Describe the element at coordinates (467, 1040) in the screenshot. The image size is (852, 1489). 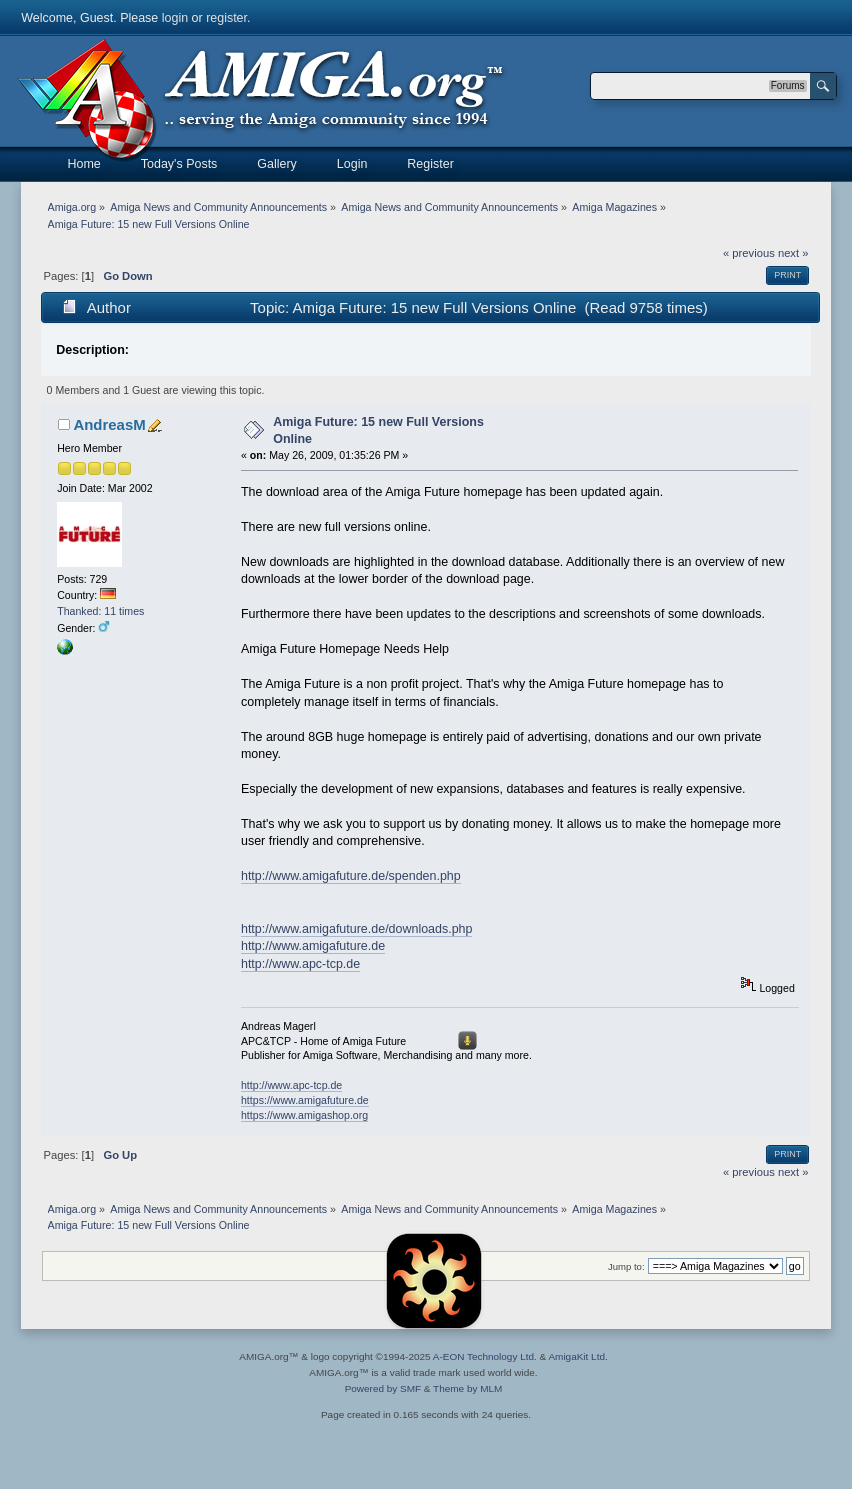
I see `open amarok podcast app` at that location.